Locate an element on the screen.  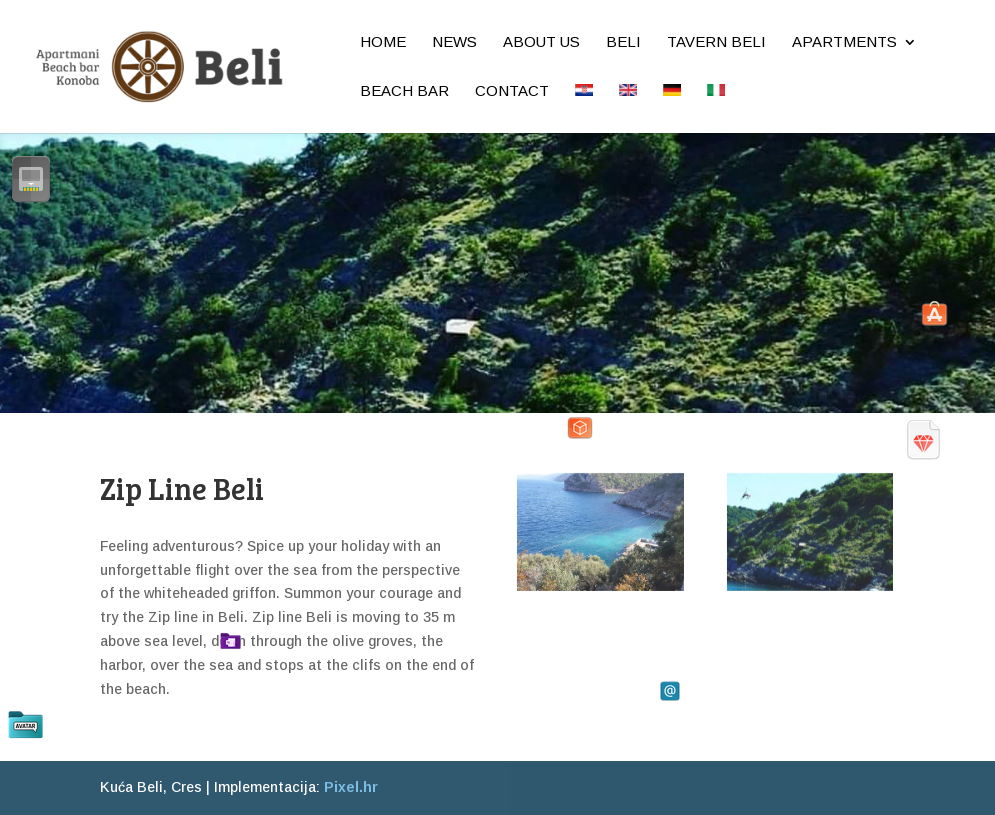
a binary STL 3D model file is located at coordinates (580, 427).